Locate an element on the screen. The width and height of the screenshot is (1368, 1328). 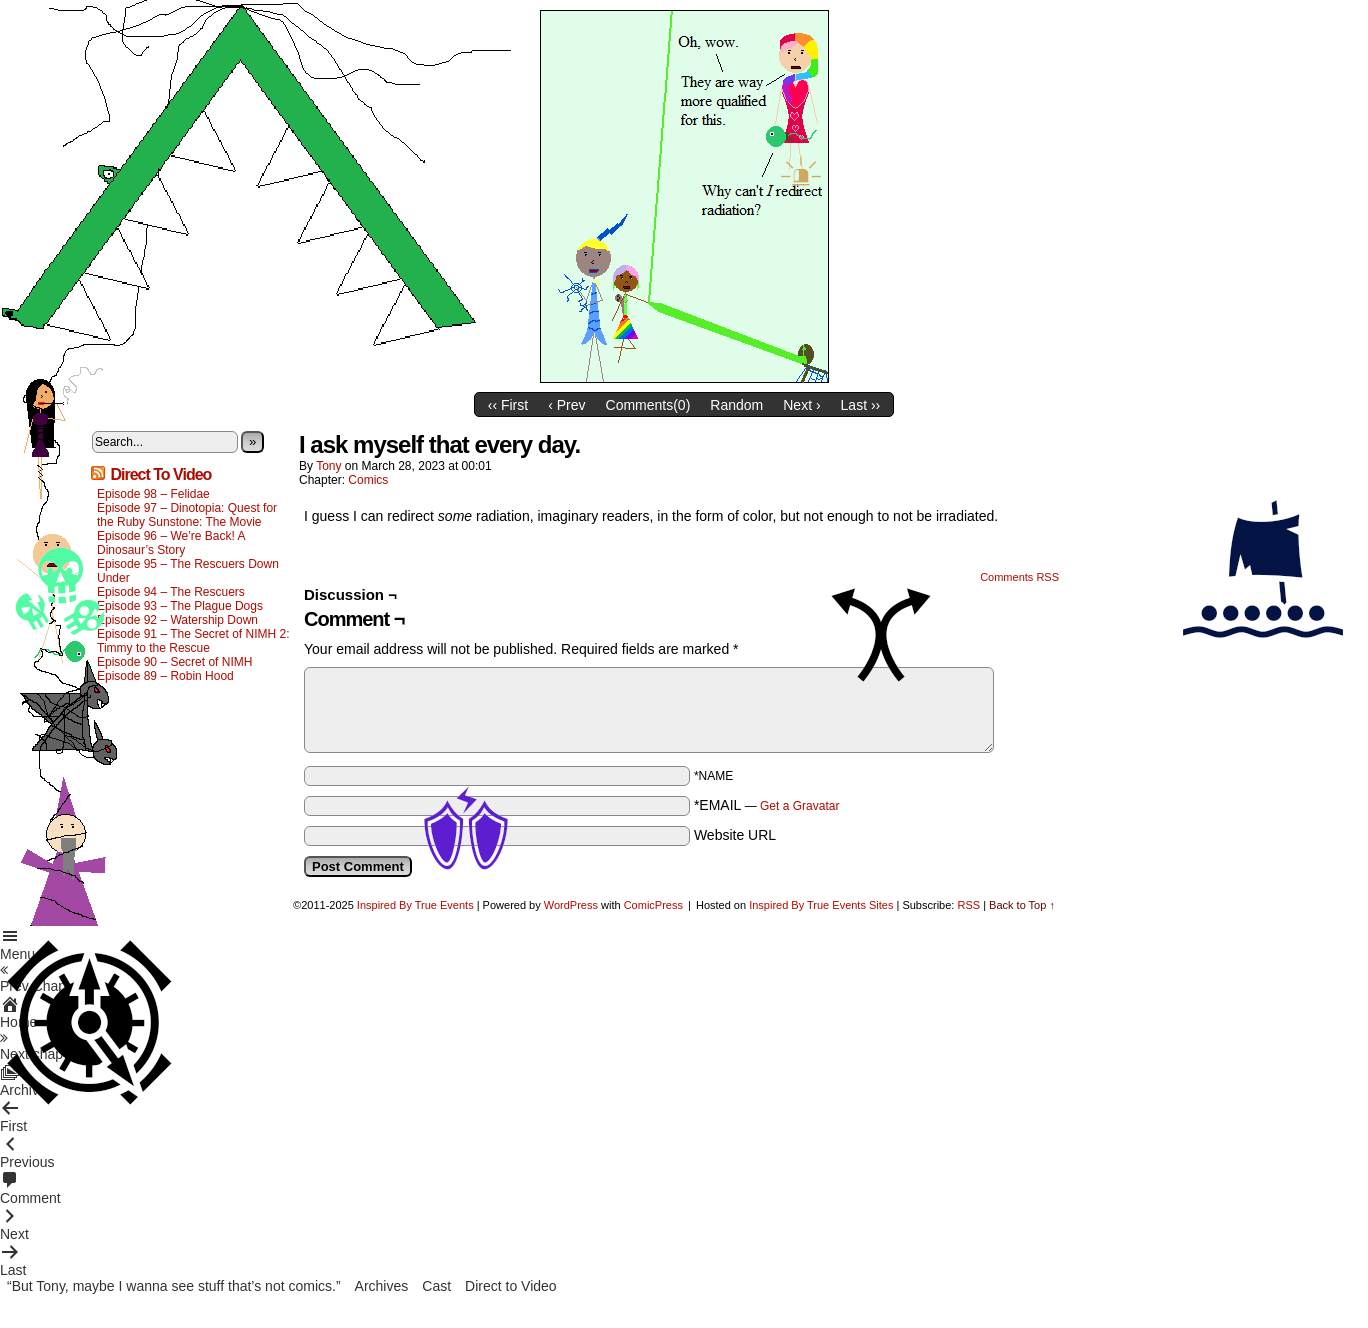
indicates extreme danger or deadly hazard is located at coordinates (59, 591).